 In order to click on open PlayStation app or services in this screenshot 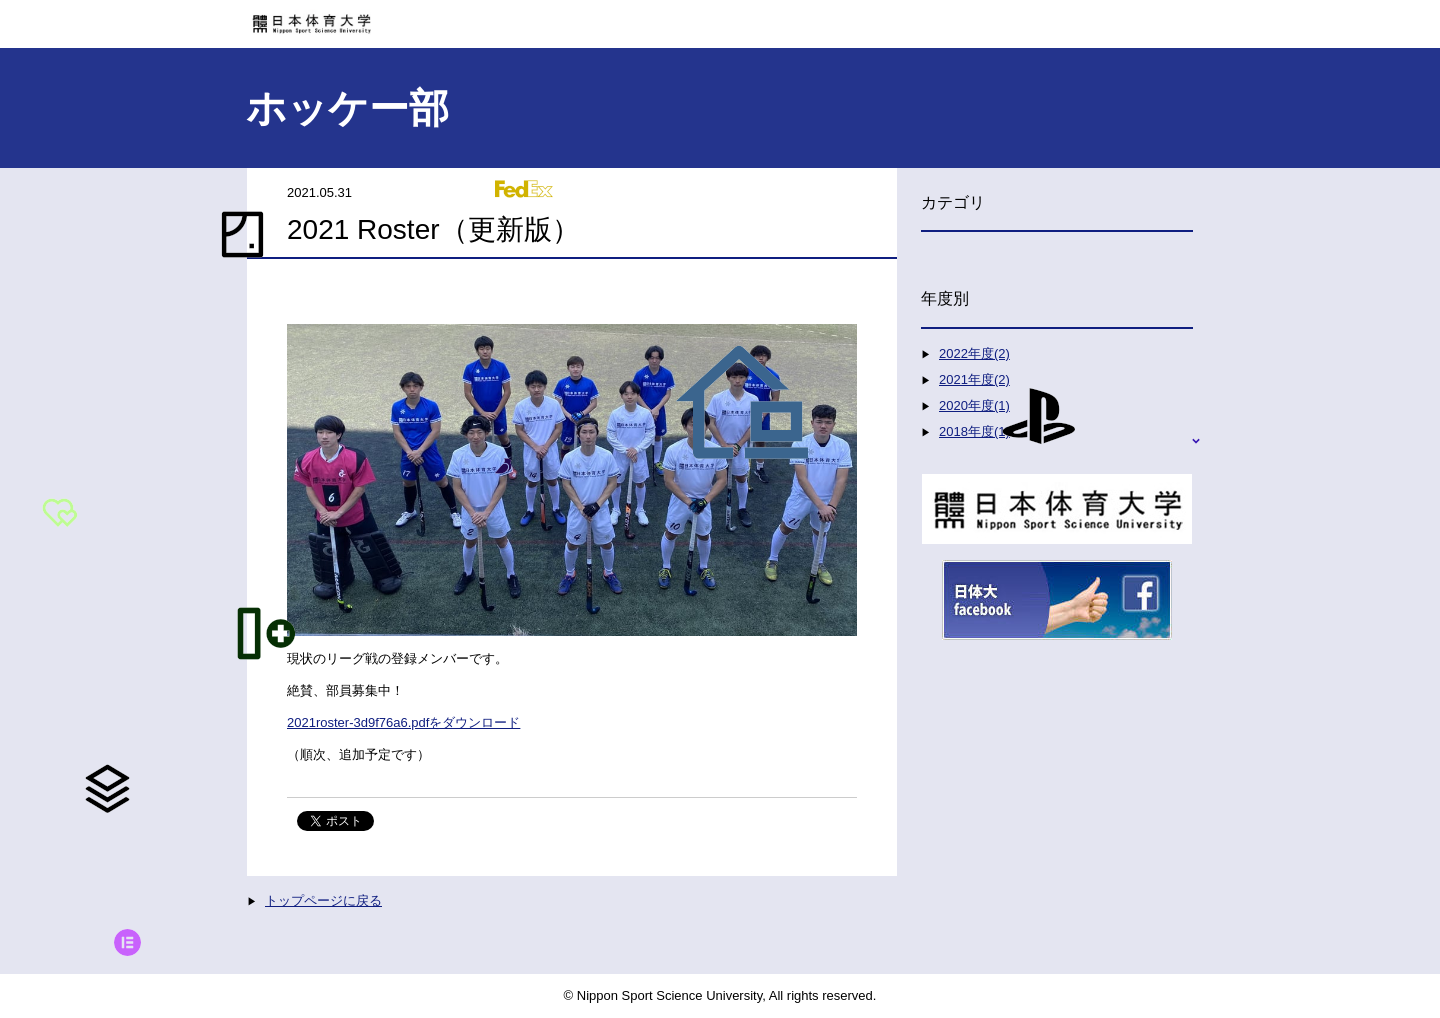, I will do `click(1039, 414)`.